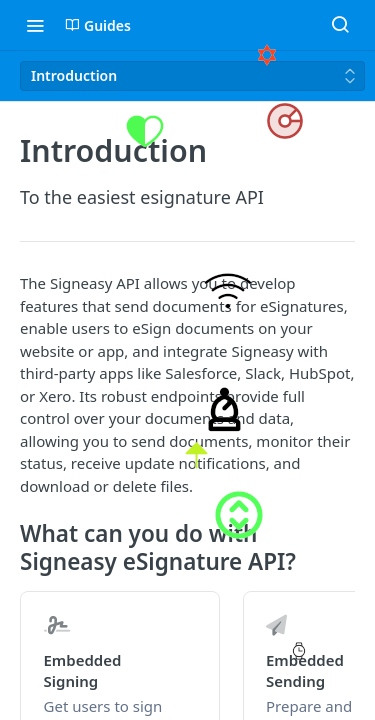 The height and width of the screenshot is (720, 375). I want to click on expand or collapse content, so click(239, 515).